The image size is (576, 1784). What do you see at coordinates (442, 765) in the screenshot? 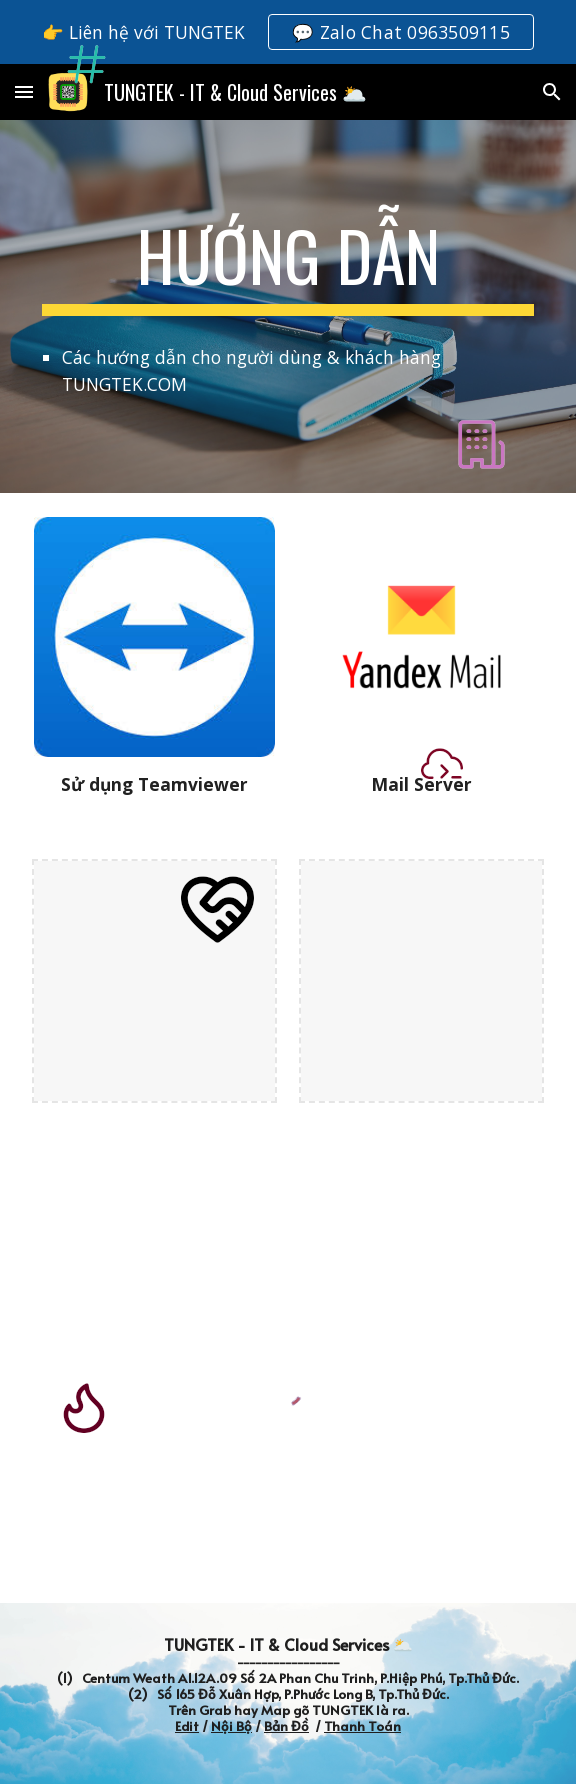
I see `access cloud-based AI agent services` at bounding box center [442, 765].